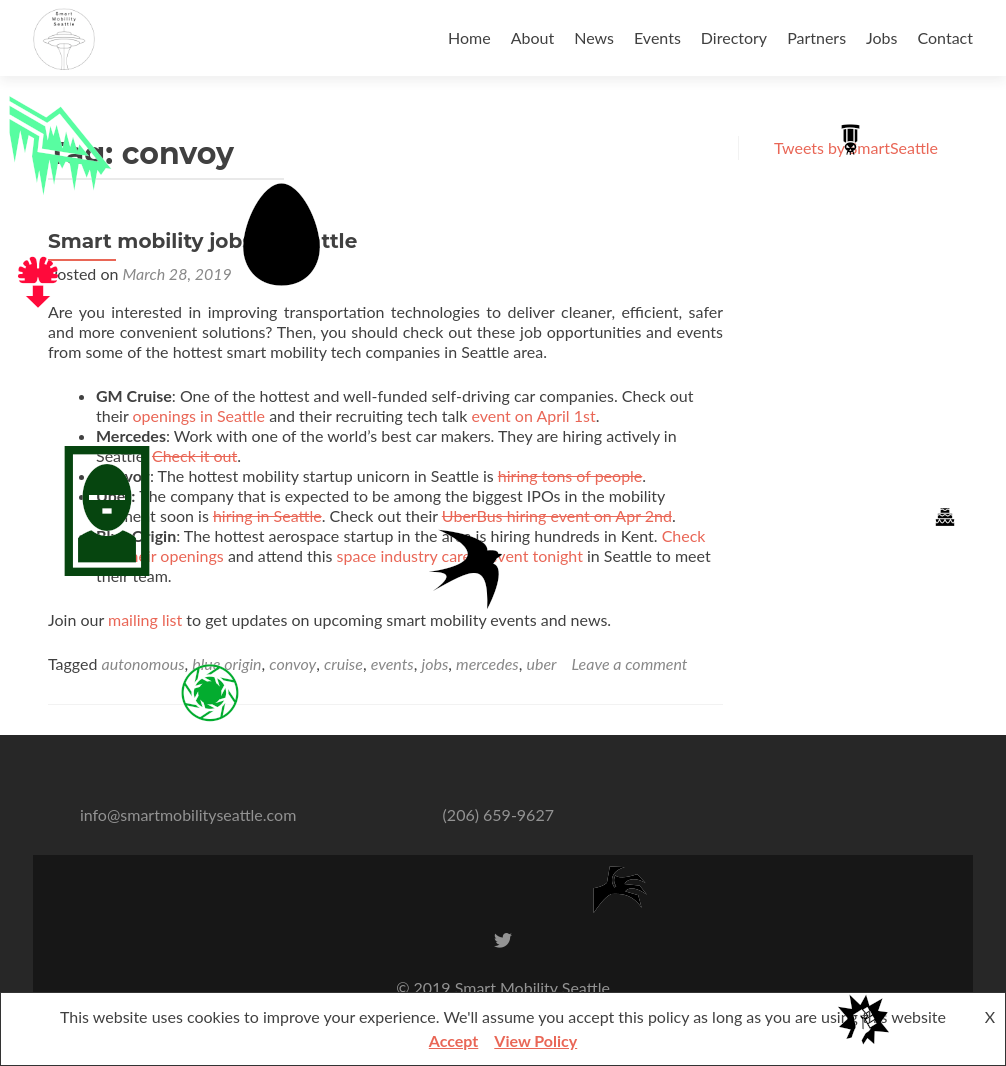 The width and height of the screenshot is (1006, 1066). What do you see at coordinates (281, 234) in the screenshot?
I see `indicates an egg item or ingredient in a game inventory` at bounding box center [281, 234].